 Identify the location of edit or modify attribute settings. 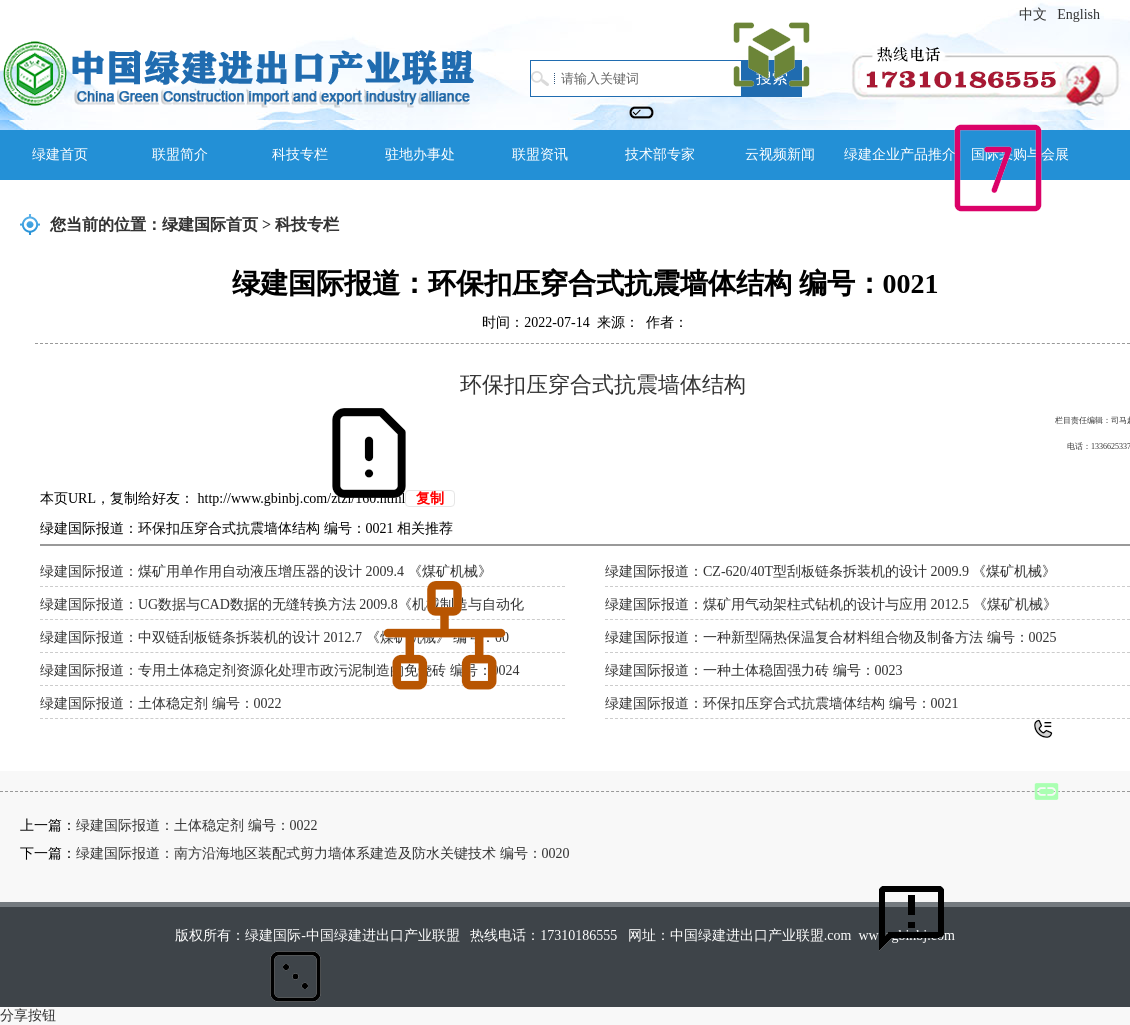
(641, 112).